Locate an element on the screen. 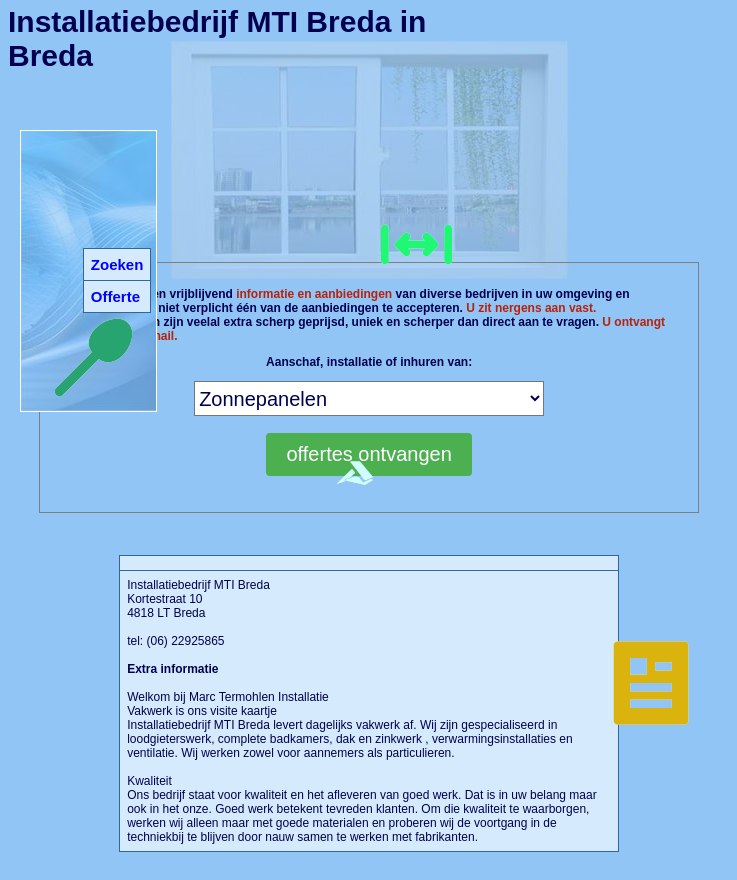  adjust horizontal spacing or margins is located at coordinates (416, 244).